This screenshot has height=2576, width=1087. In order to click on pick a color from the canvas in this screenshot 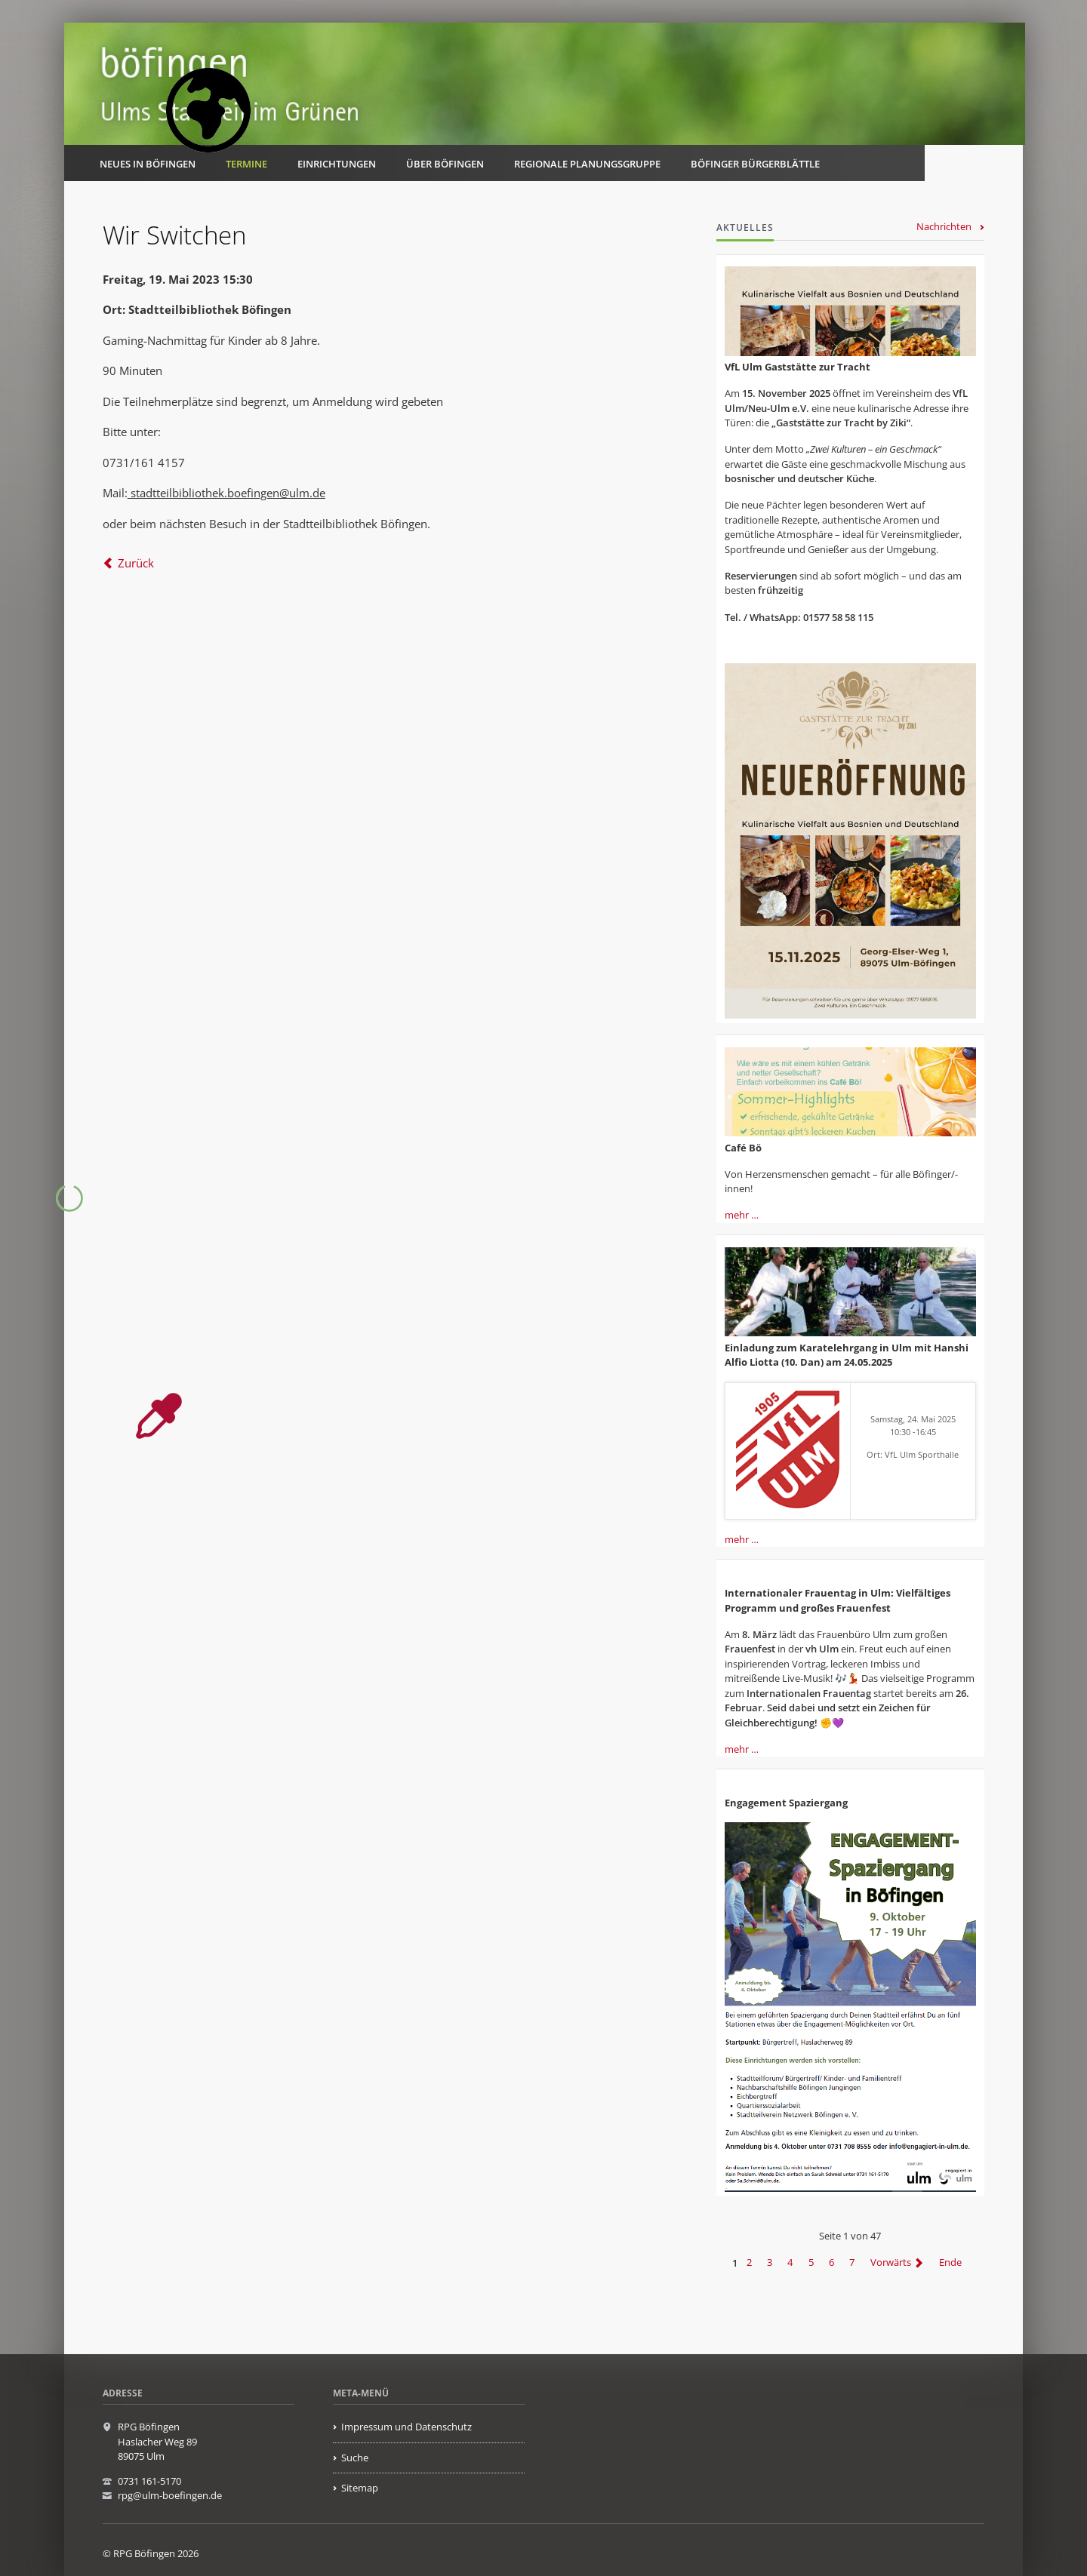, I will do `click(159, 1416)`.